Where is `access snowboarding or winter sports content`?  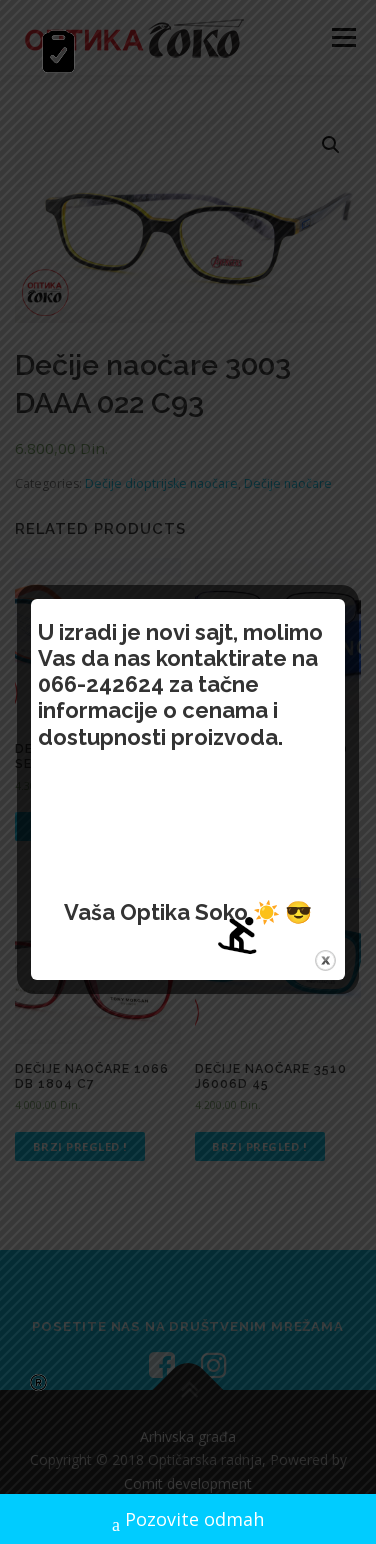 access snowboarding or winter sports content is located at coordinates (239, 935).